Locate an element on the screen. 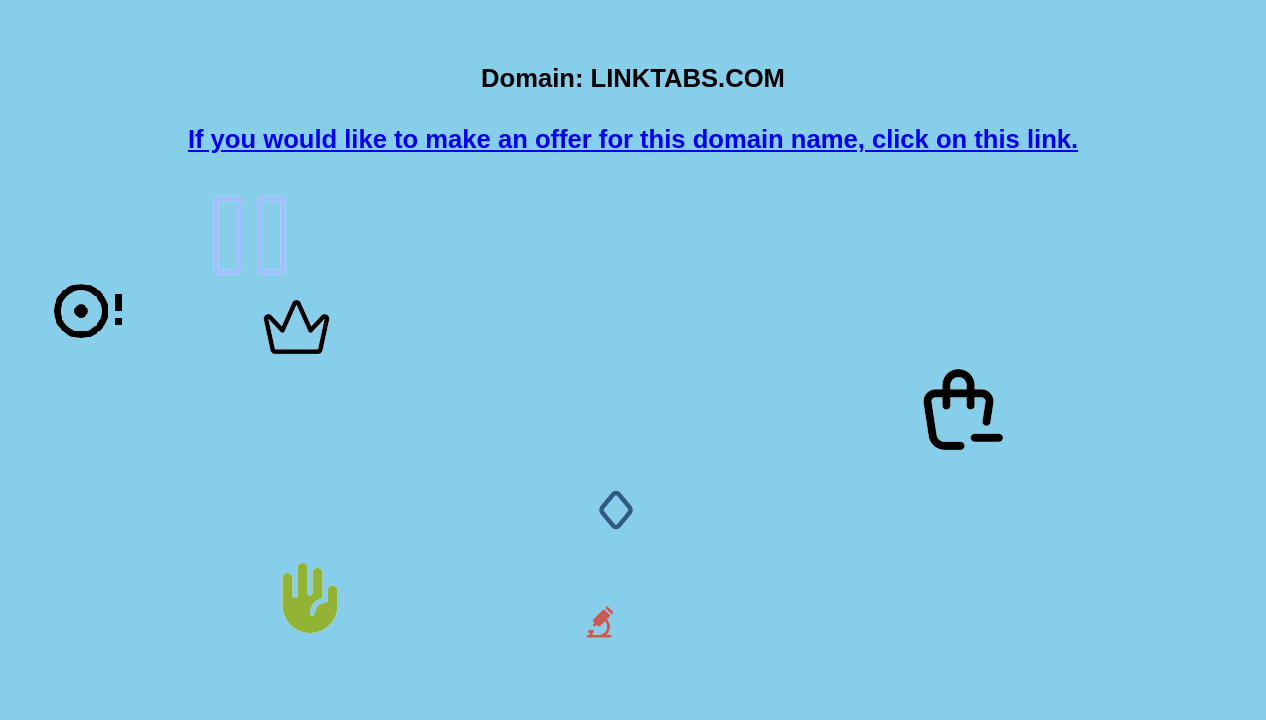 The height and width of the screenshot is (720, 1266). stop or halt an action is located at coordinates (310, 598).